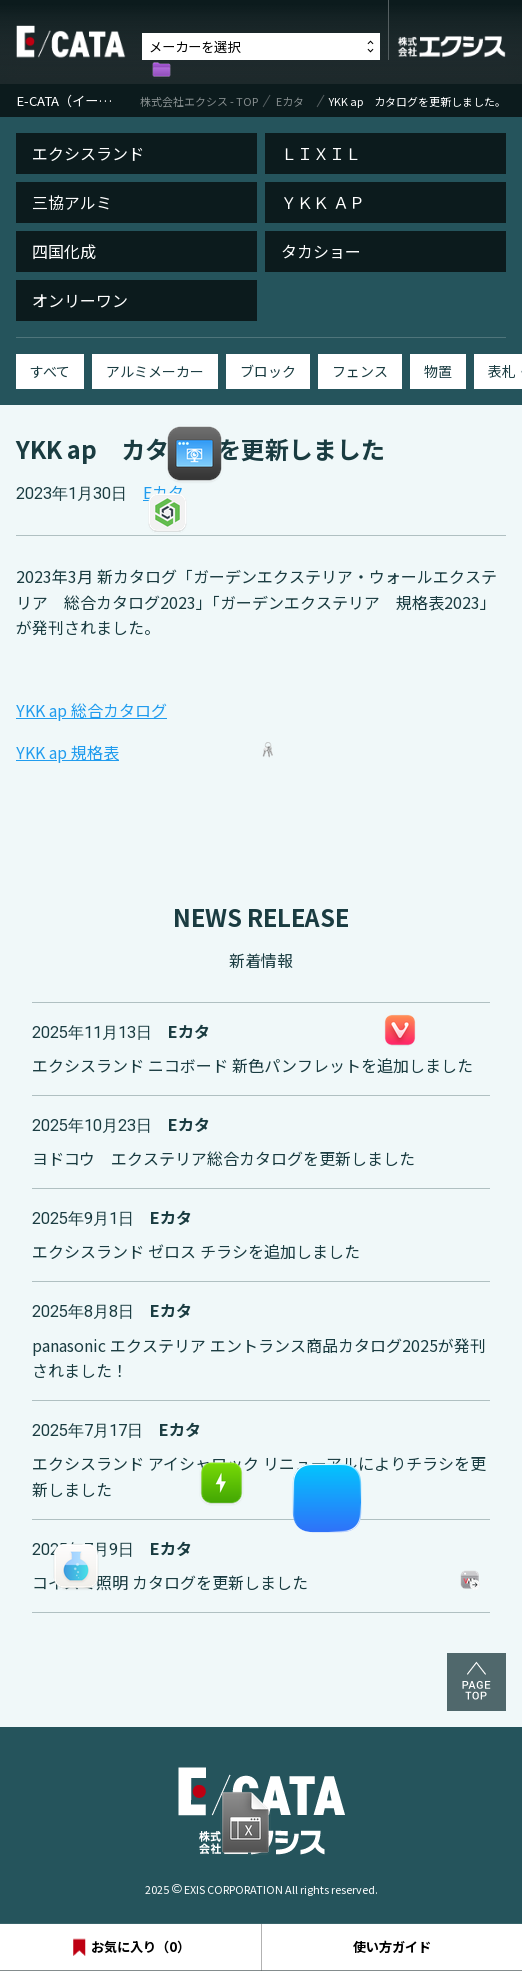  Describe the element at coordinates (167, 512) in the screenshot. I see `open onshape CAD application` at that location.